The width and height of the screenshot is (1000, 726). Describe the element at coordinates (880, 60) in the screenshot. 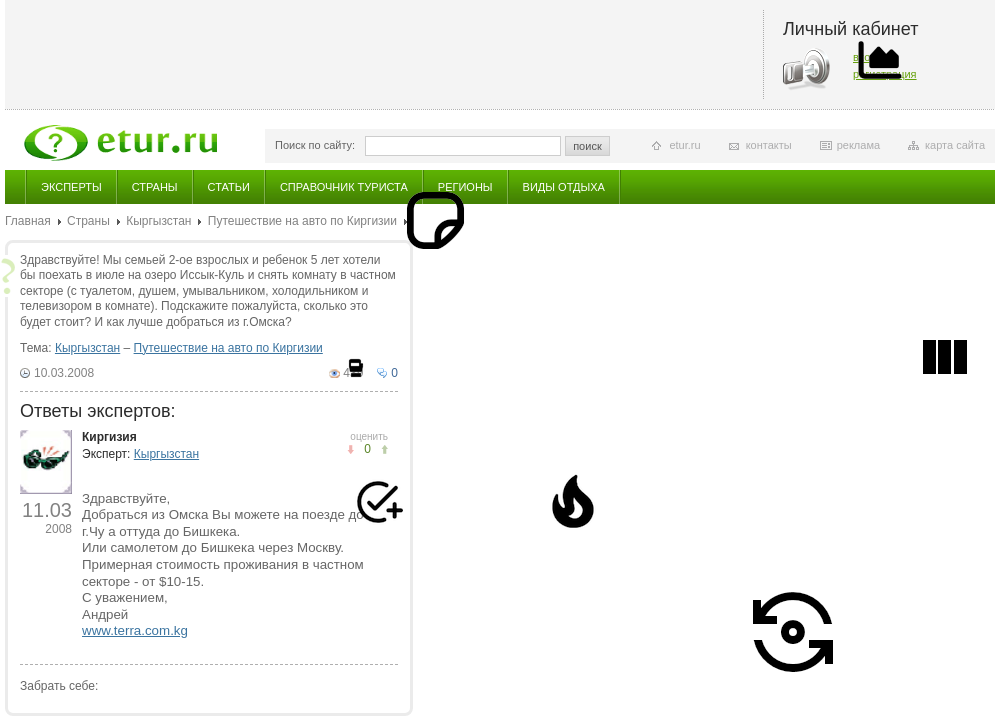

I see `view area chart or graph data` at that location.